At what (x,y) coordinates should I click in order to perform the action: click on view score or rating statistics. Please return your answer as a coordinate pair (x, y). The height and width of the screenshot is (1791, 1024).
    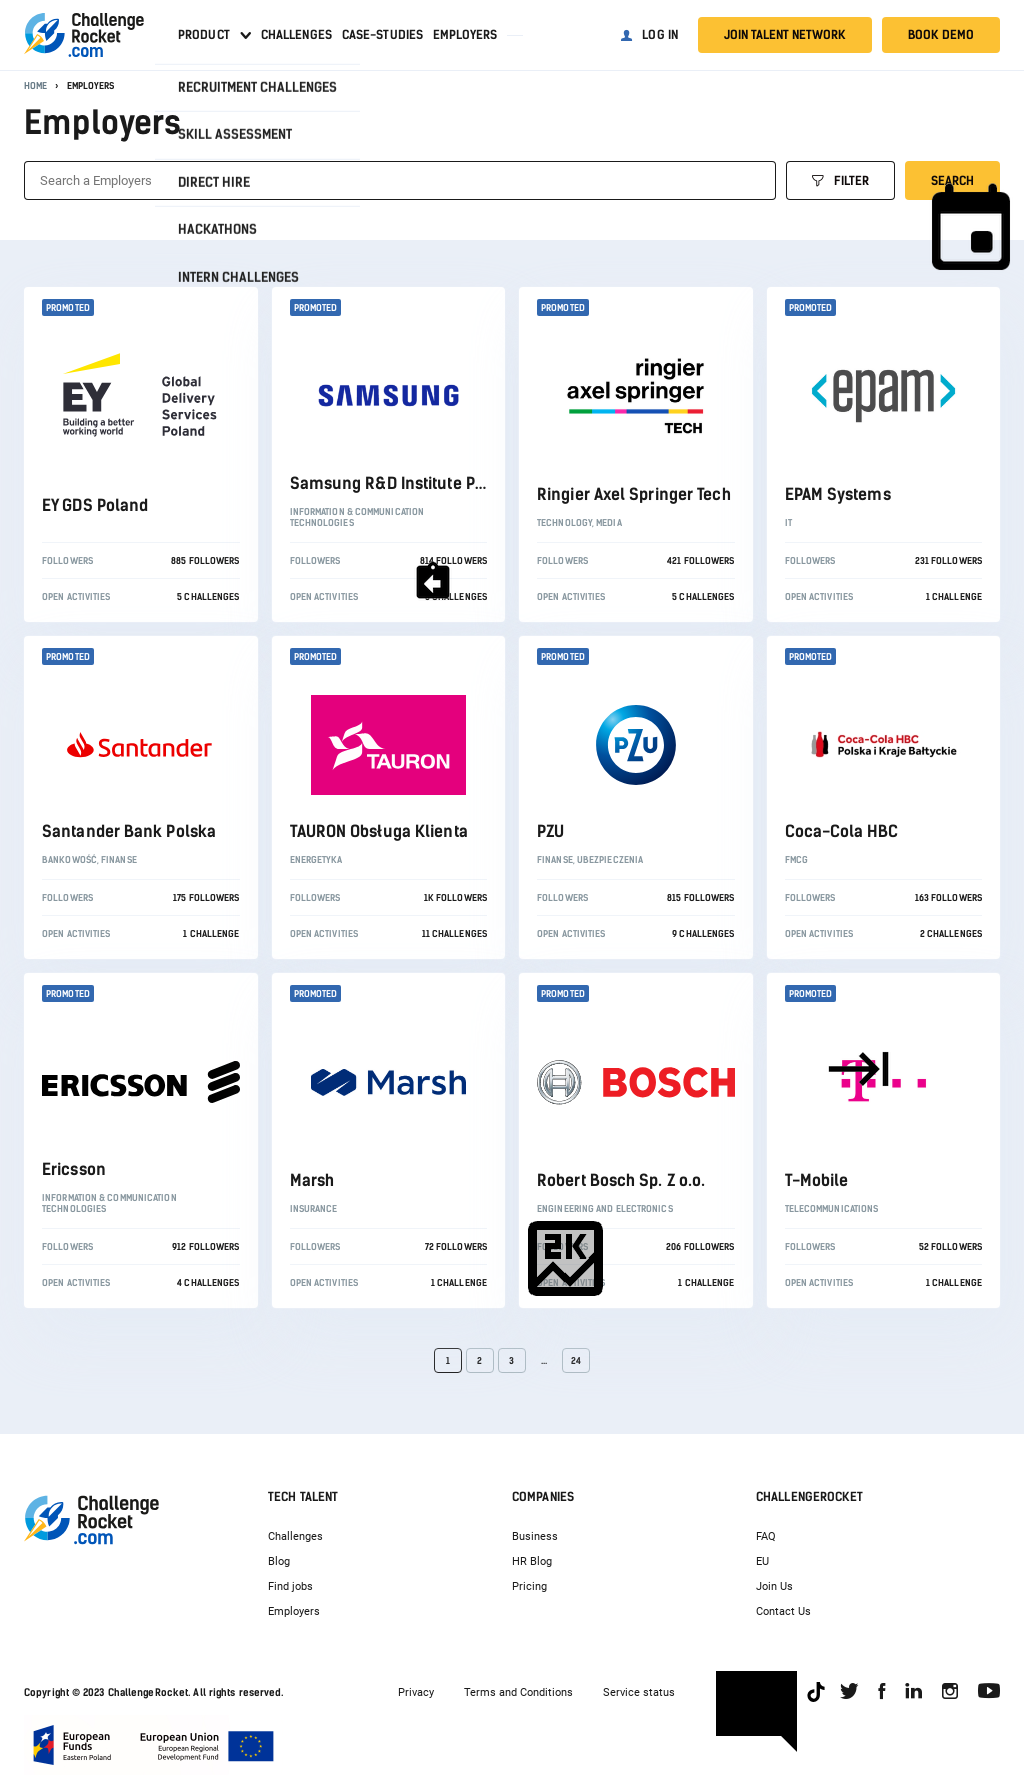
    Looking at the image, I should click on (565, 1258).